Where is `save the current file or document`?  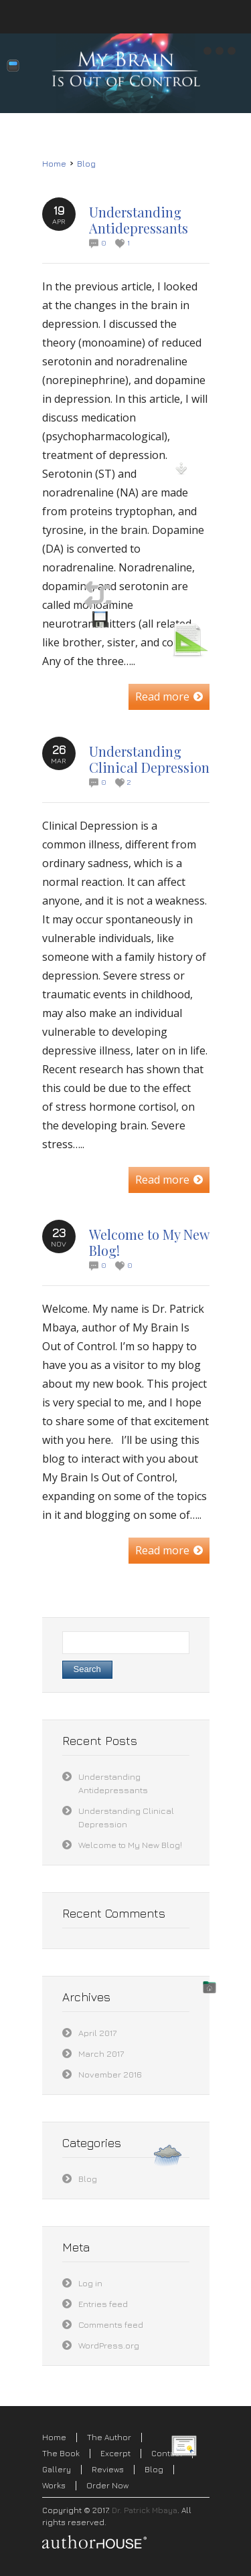
save the current file or document is located at coordinates (100, 620).